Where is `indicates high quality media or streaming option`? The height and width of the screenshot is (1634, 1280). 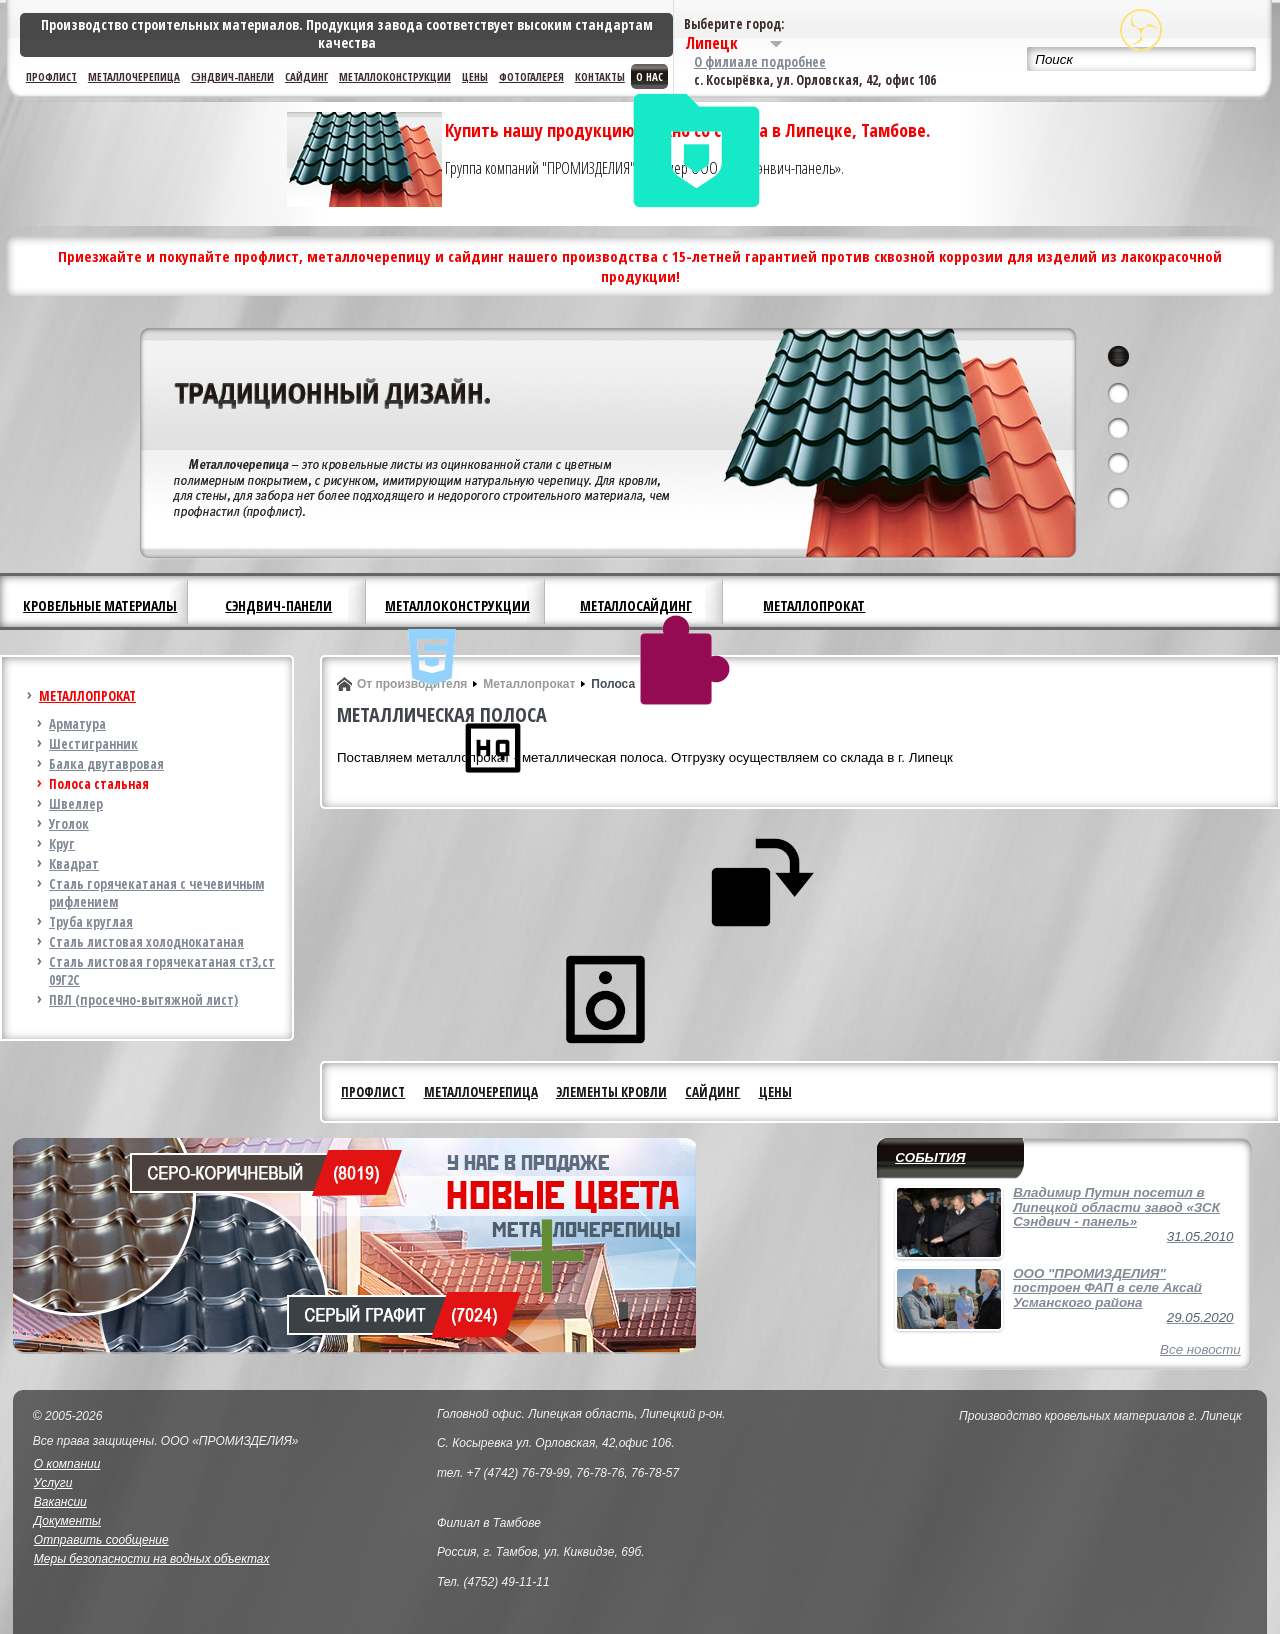 indicates high quality media or streaming option is located at coordinates (493, 748).